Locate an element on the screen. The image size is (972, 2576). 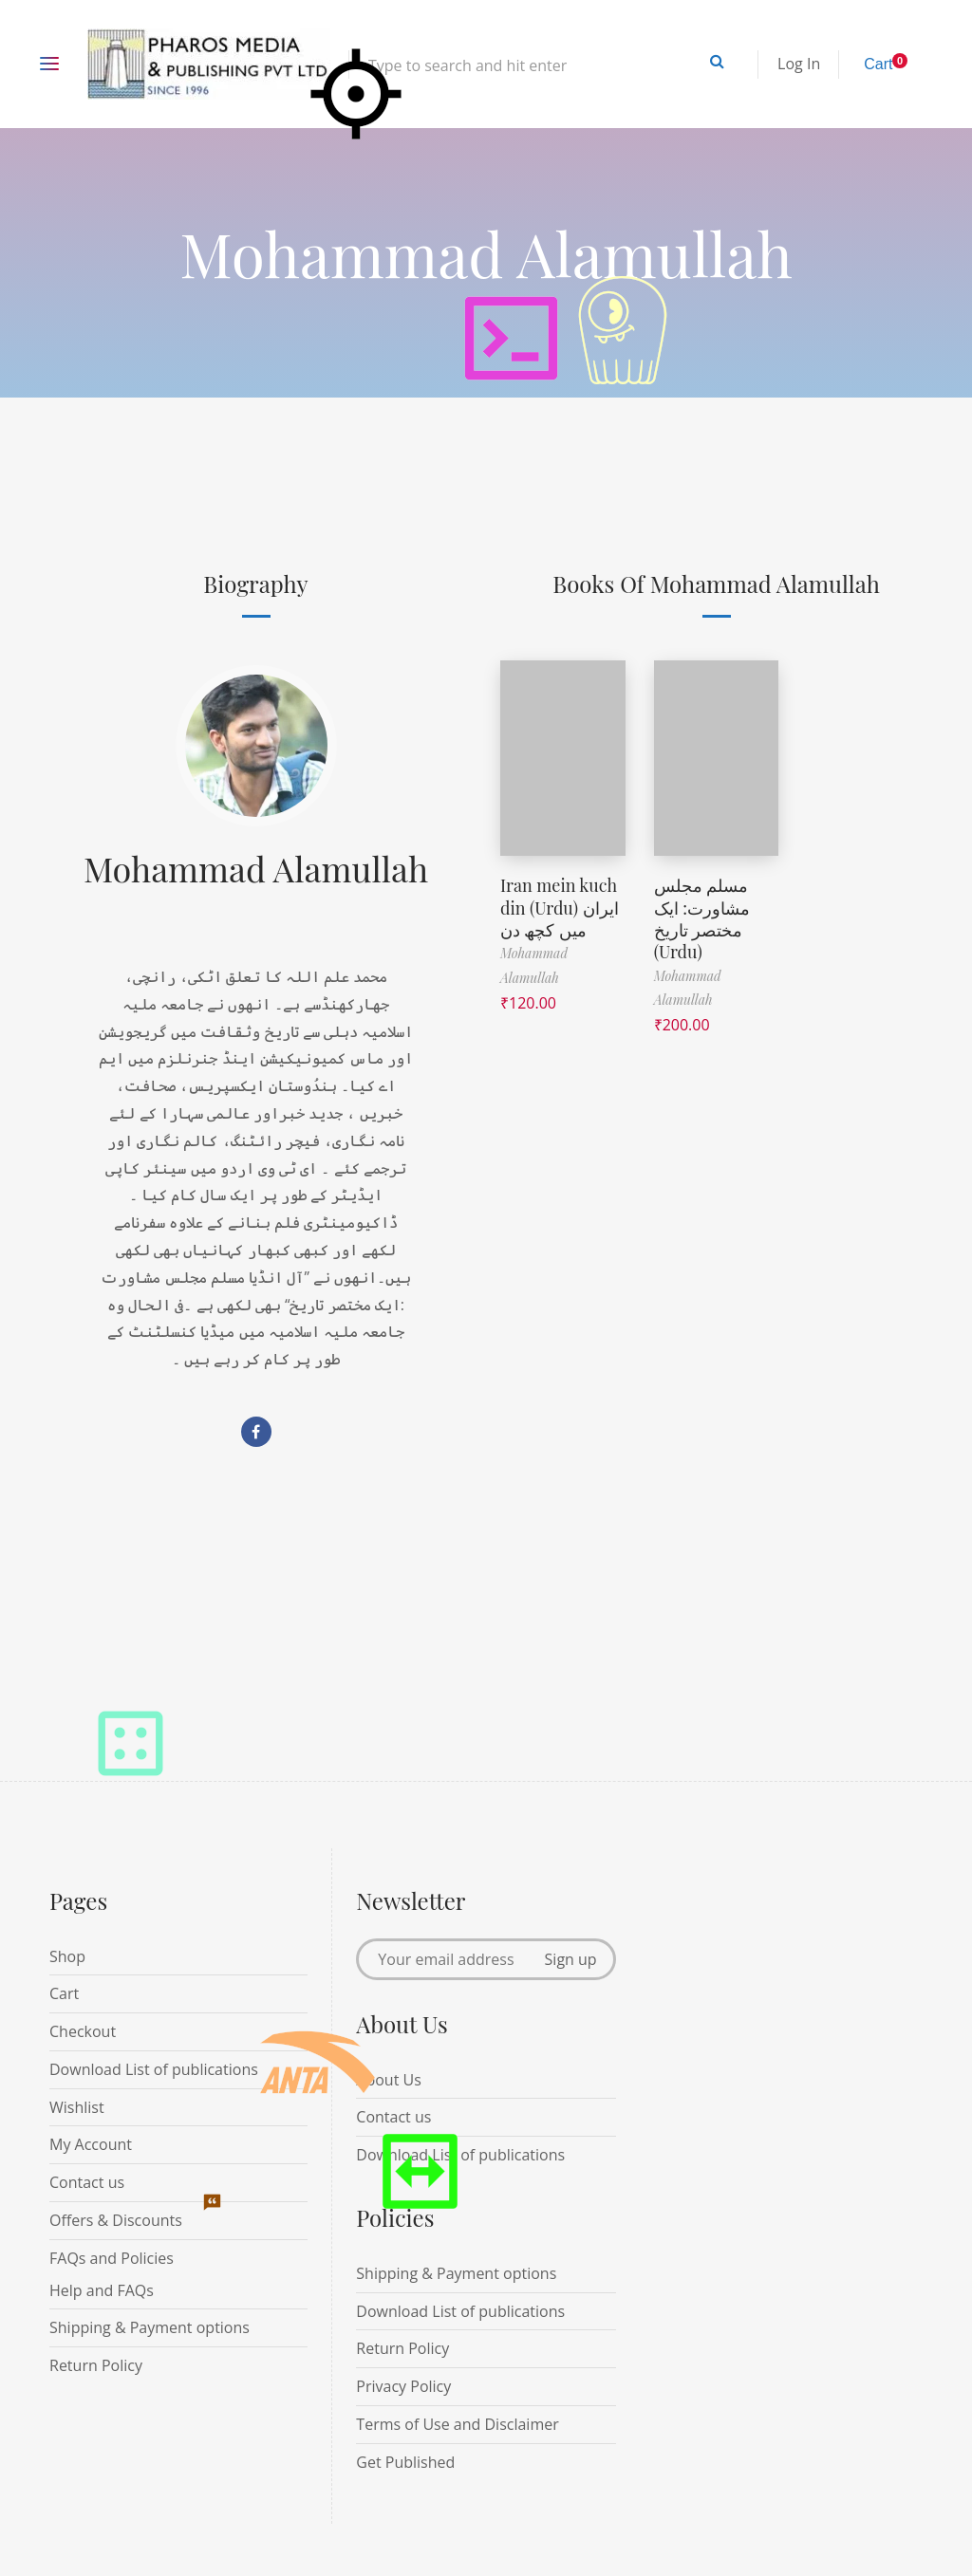
flip image horizontally is located at coordinates (420, 2171).